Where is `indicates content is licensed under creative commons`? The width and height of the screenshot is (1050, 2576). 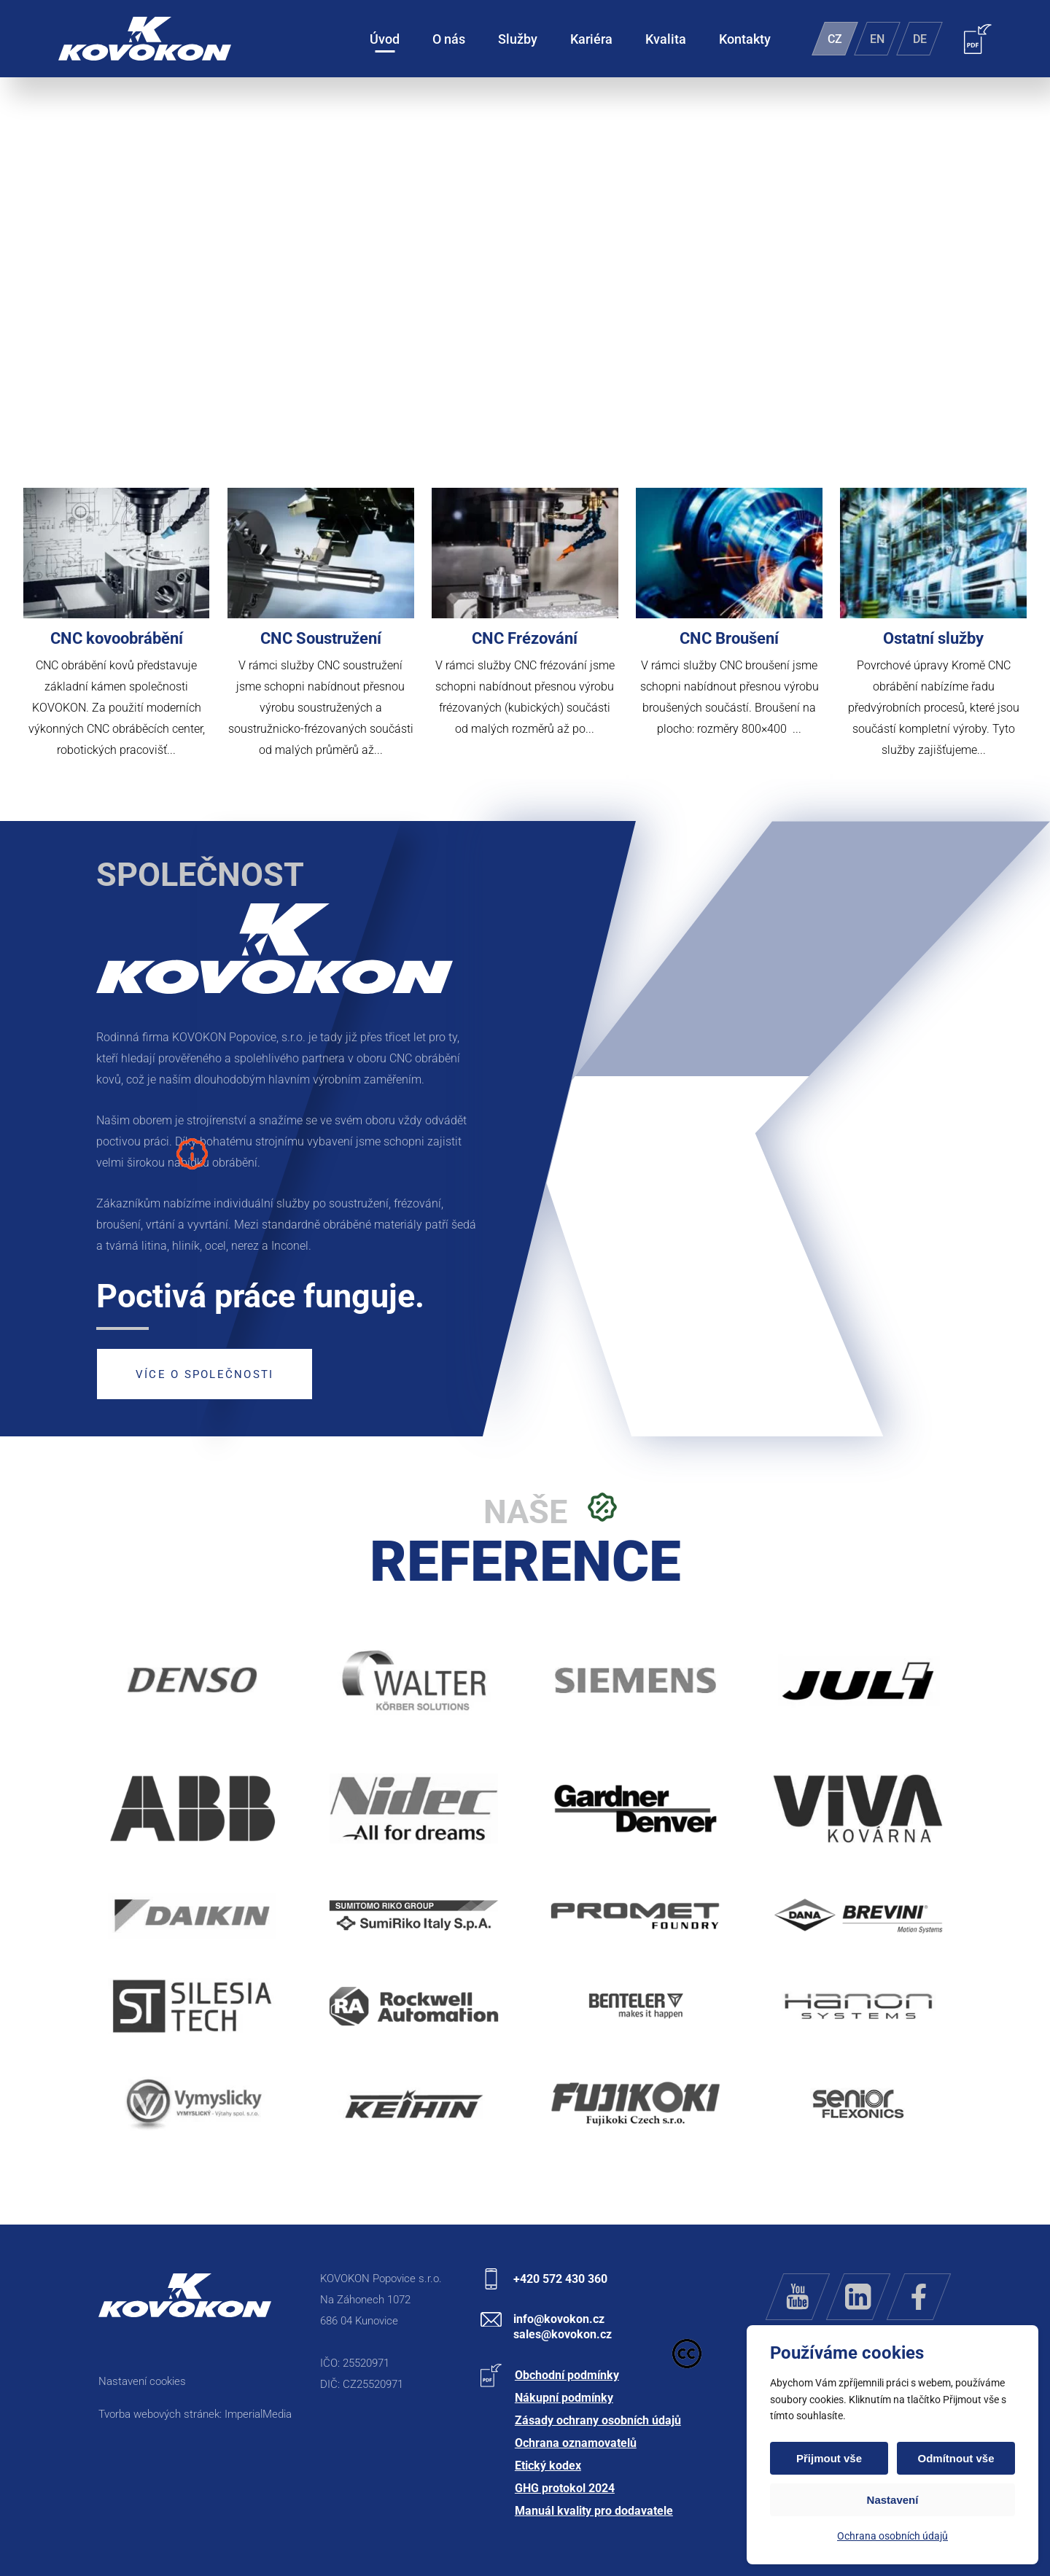 indicates content is licensed under creative commons is located at coordinates (687, 2354).